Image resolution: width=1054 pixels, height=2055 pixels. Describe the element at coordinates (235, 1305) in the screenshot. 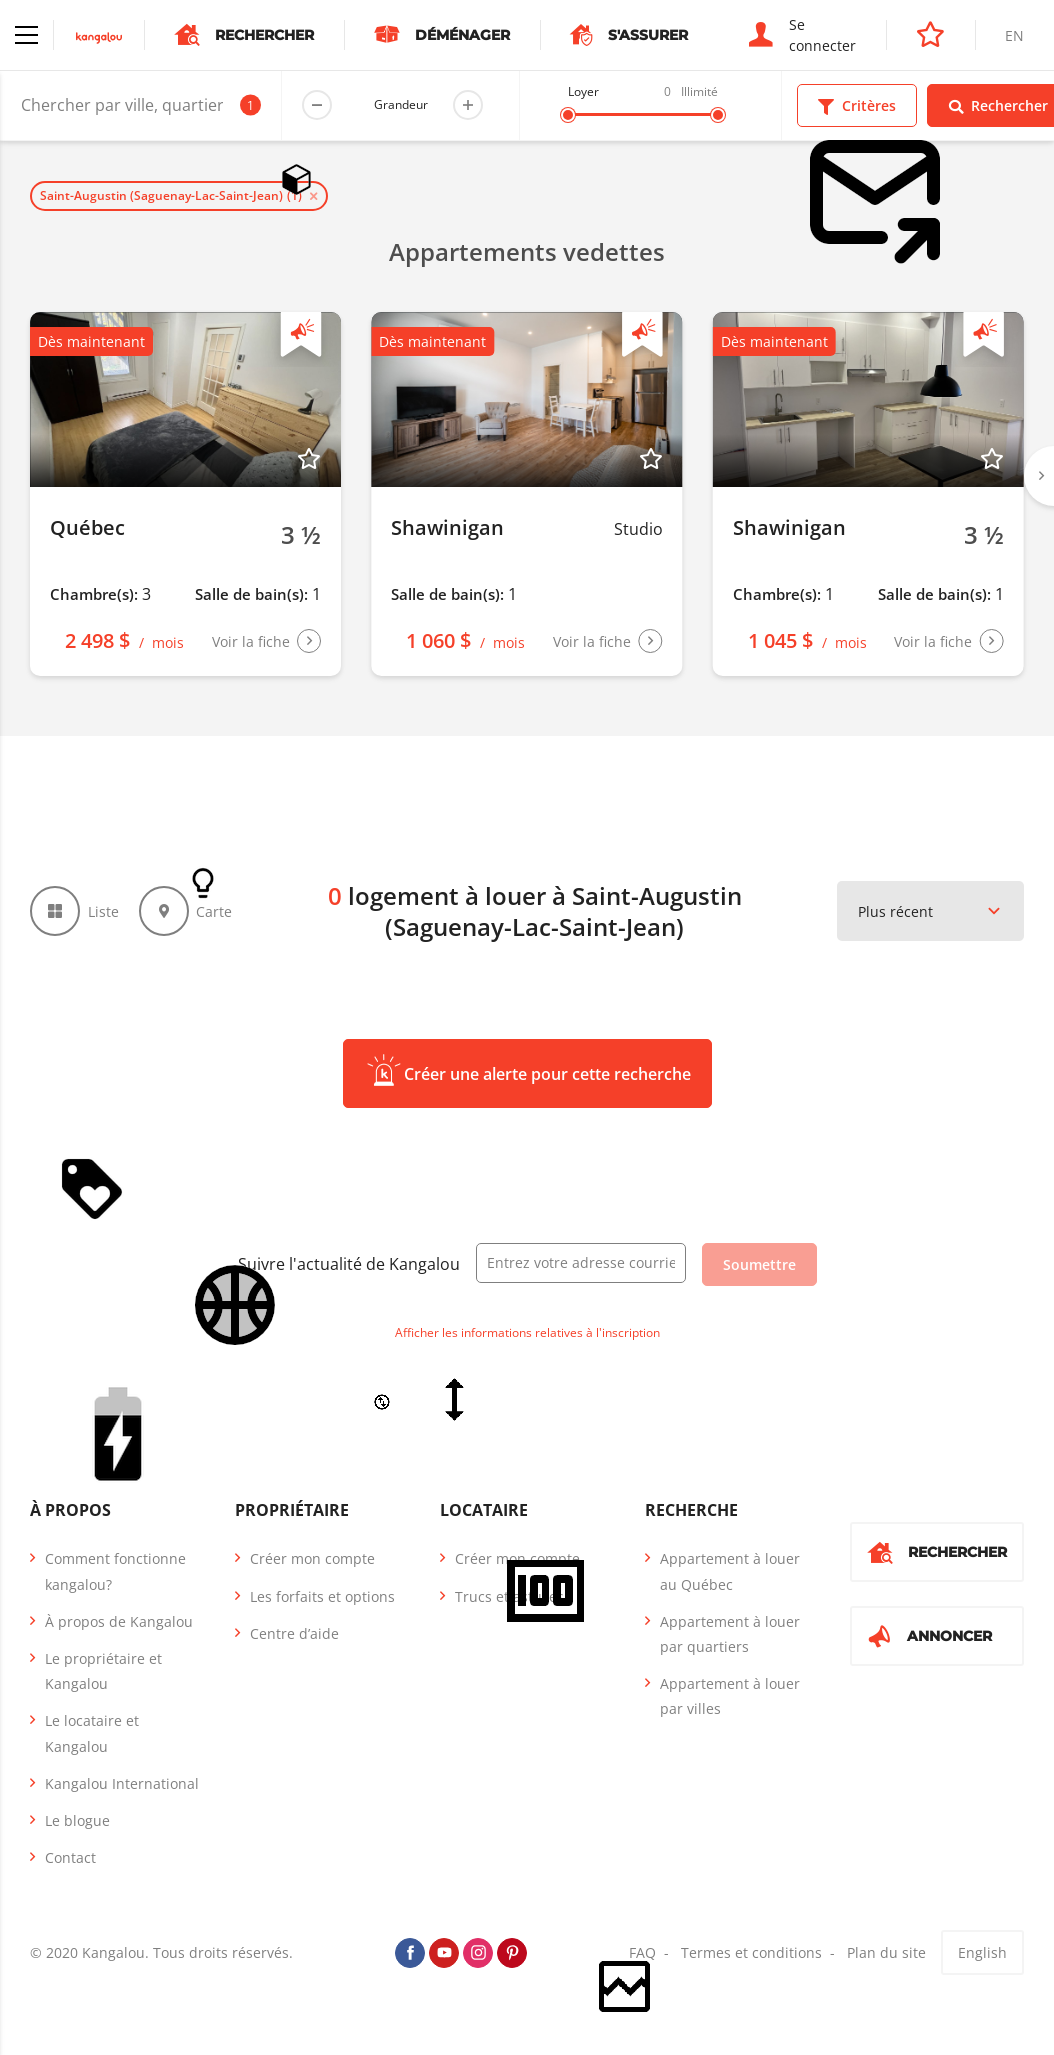

I see `access basketball or sports content` at that location.